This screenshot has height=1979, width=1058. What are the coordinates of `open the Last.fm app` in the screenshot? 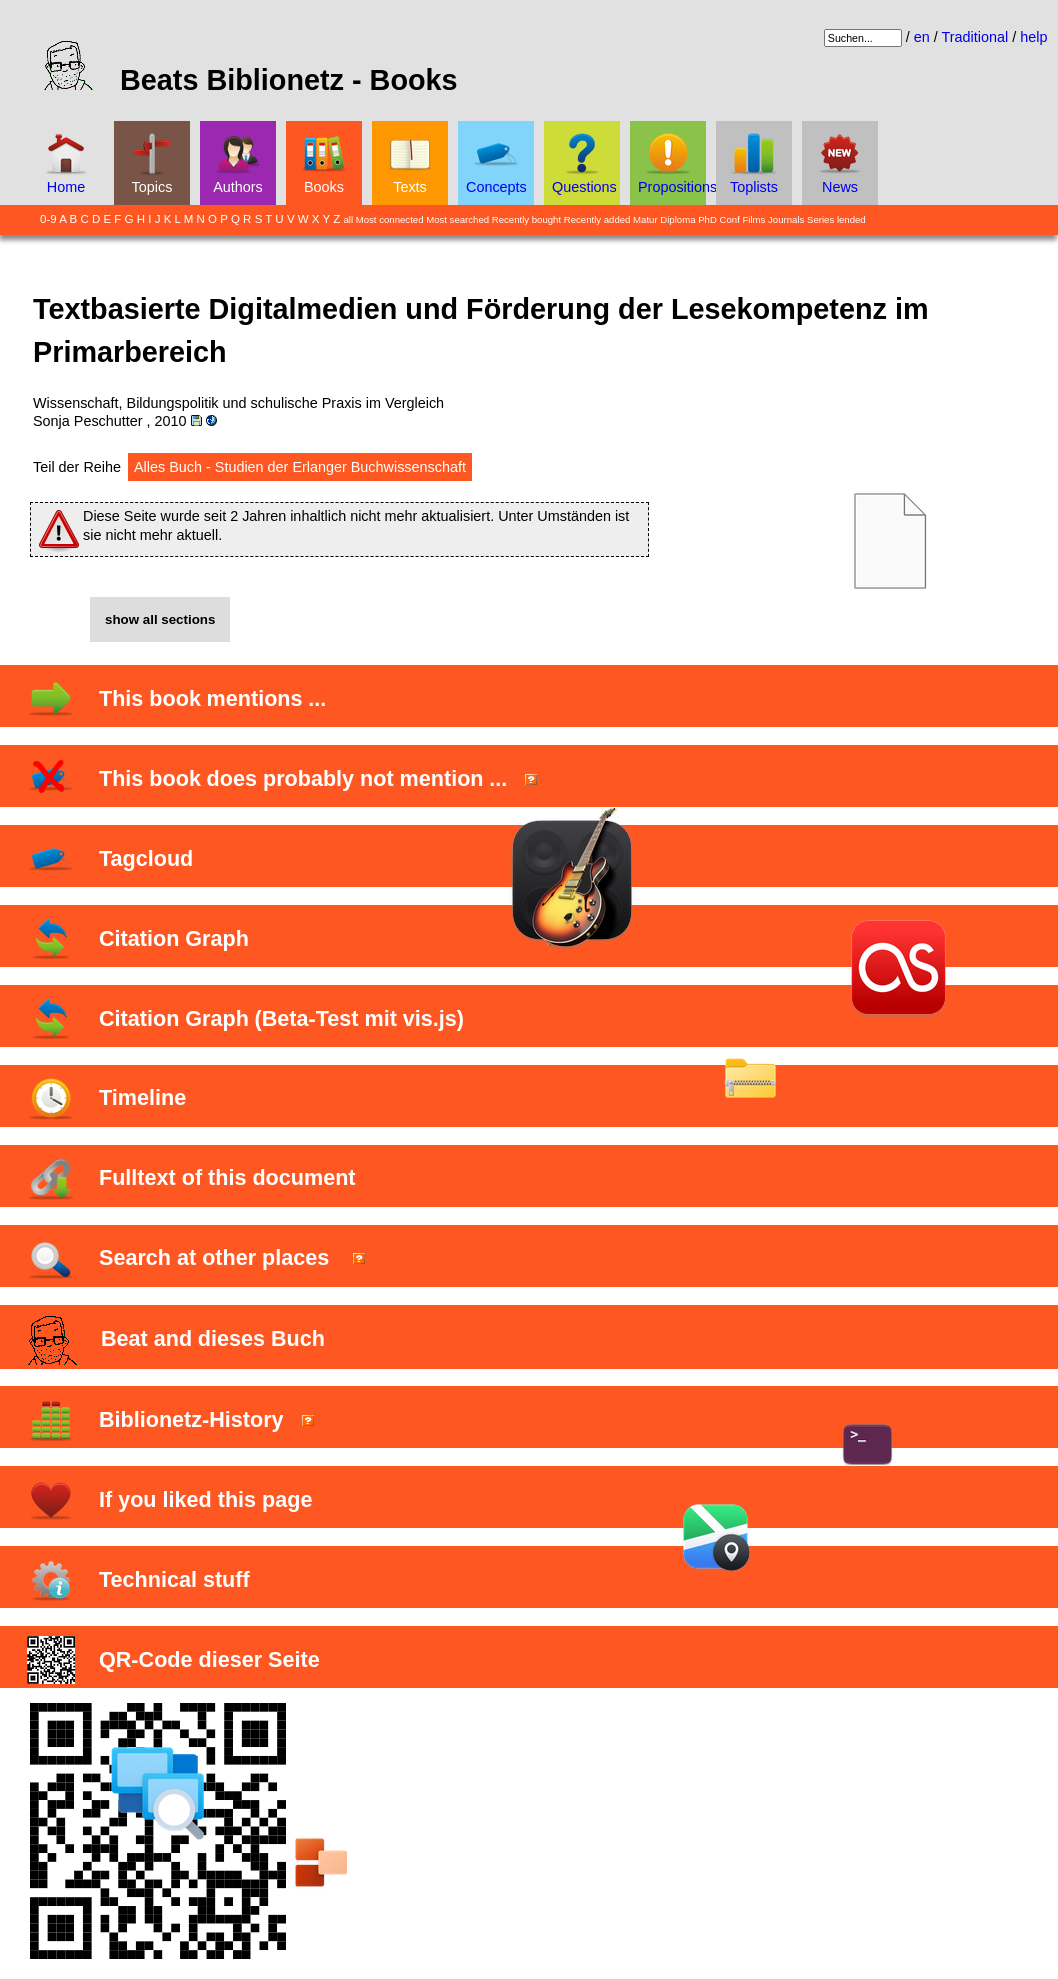 It's located at (898, 967).